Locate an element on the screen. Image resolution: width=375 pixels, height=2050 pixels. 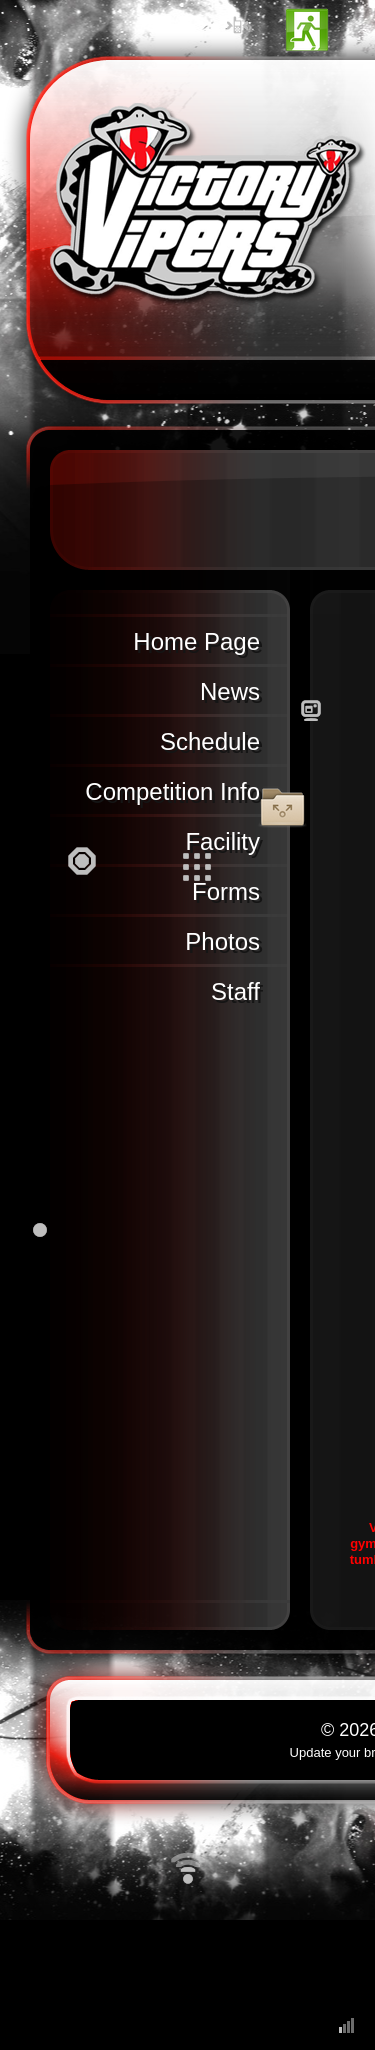
start recording audio or video is located at coordinates (40, 1230).